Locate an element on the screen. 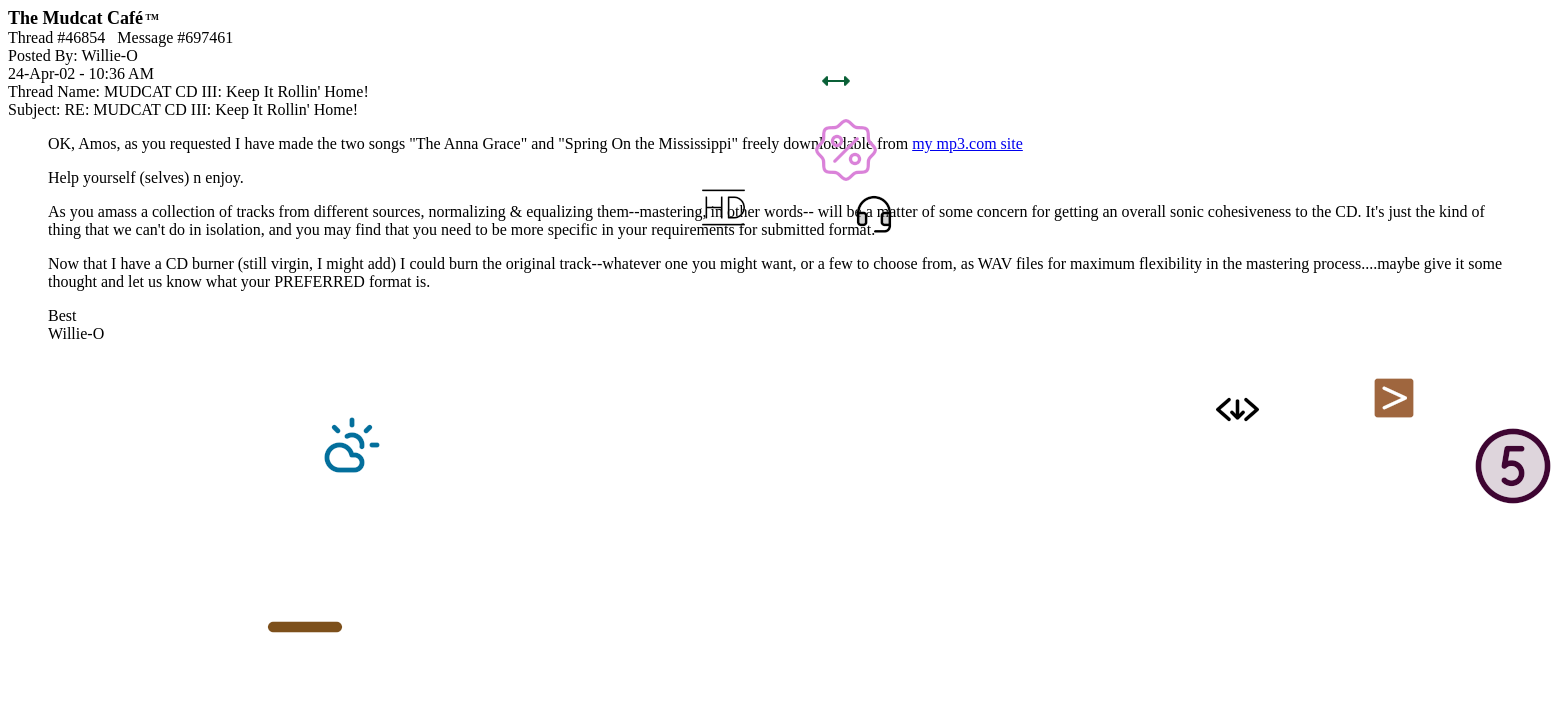  navigate to next item or page is located at coordinates (1394, 398).